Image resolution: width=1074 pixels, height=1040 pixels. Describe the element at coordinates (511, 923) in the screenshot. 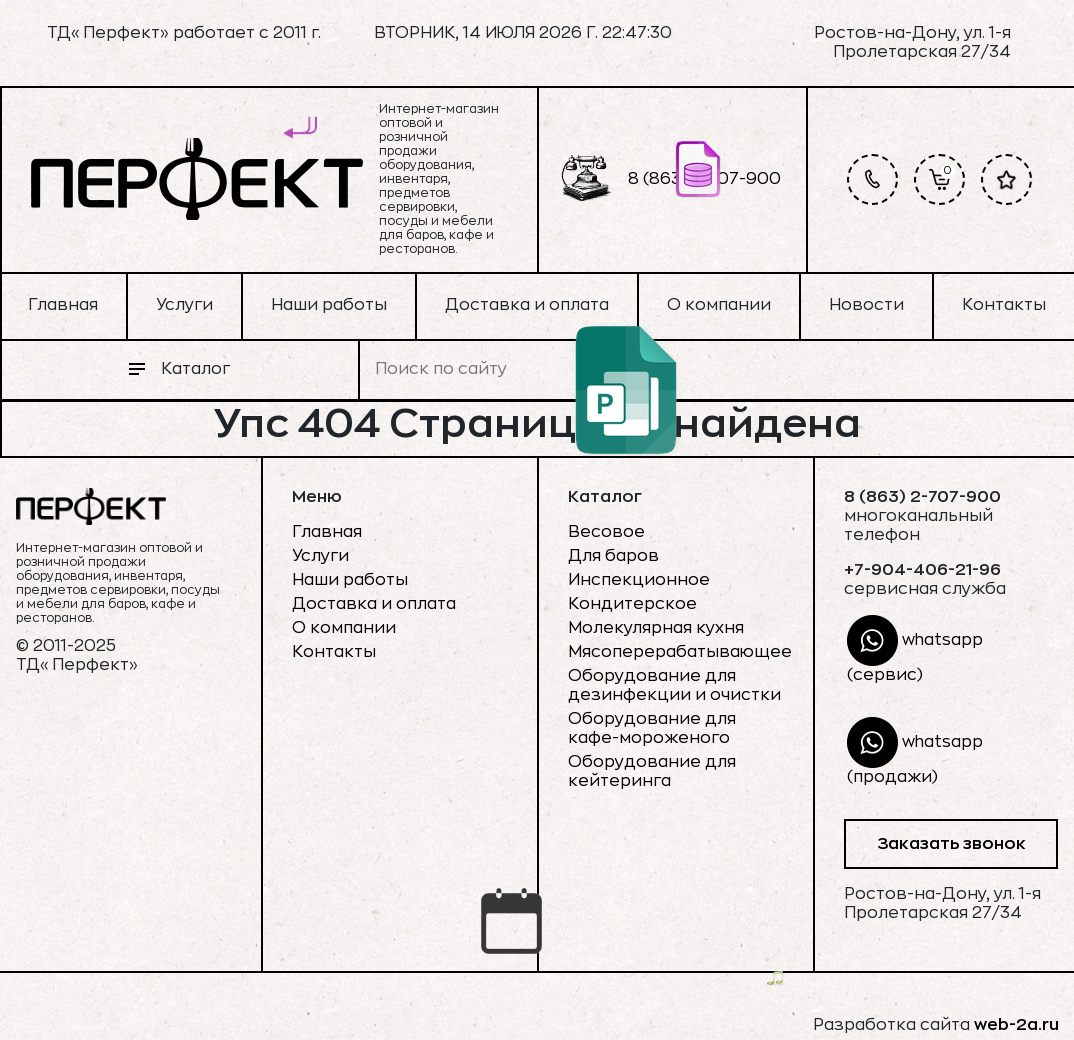

I see `open calendar app` at that location.